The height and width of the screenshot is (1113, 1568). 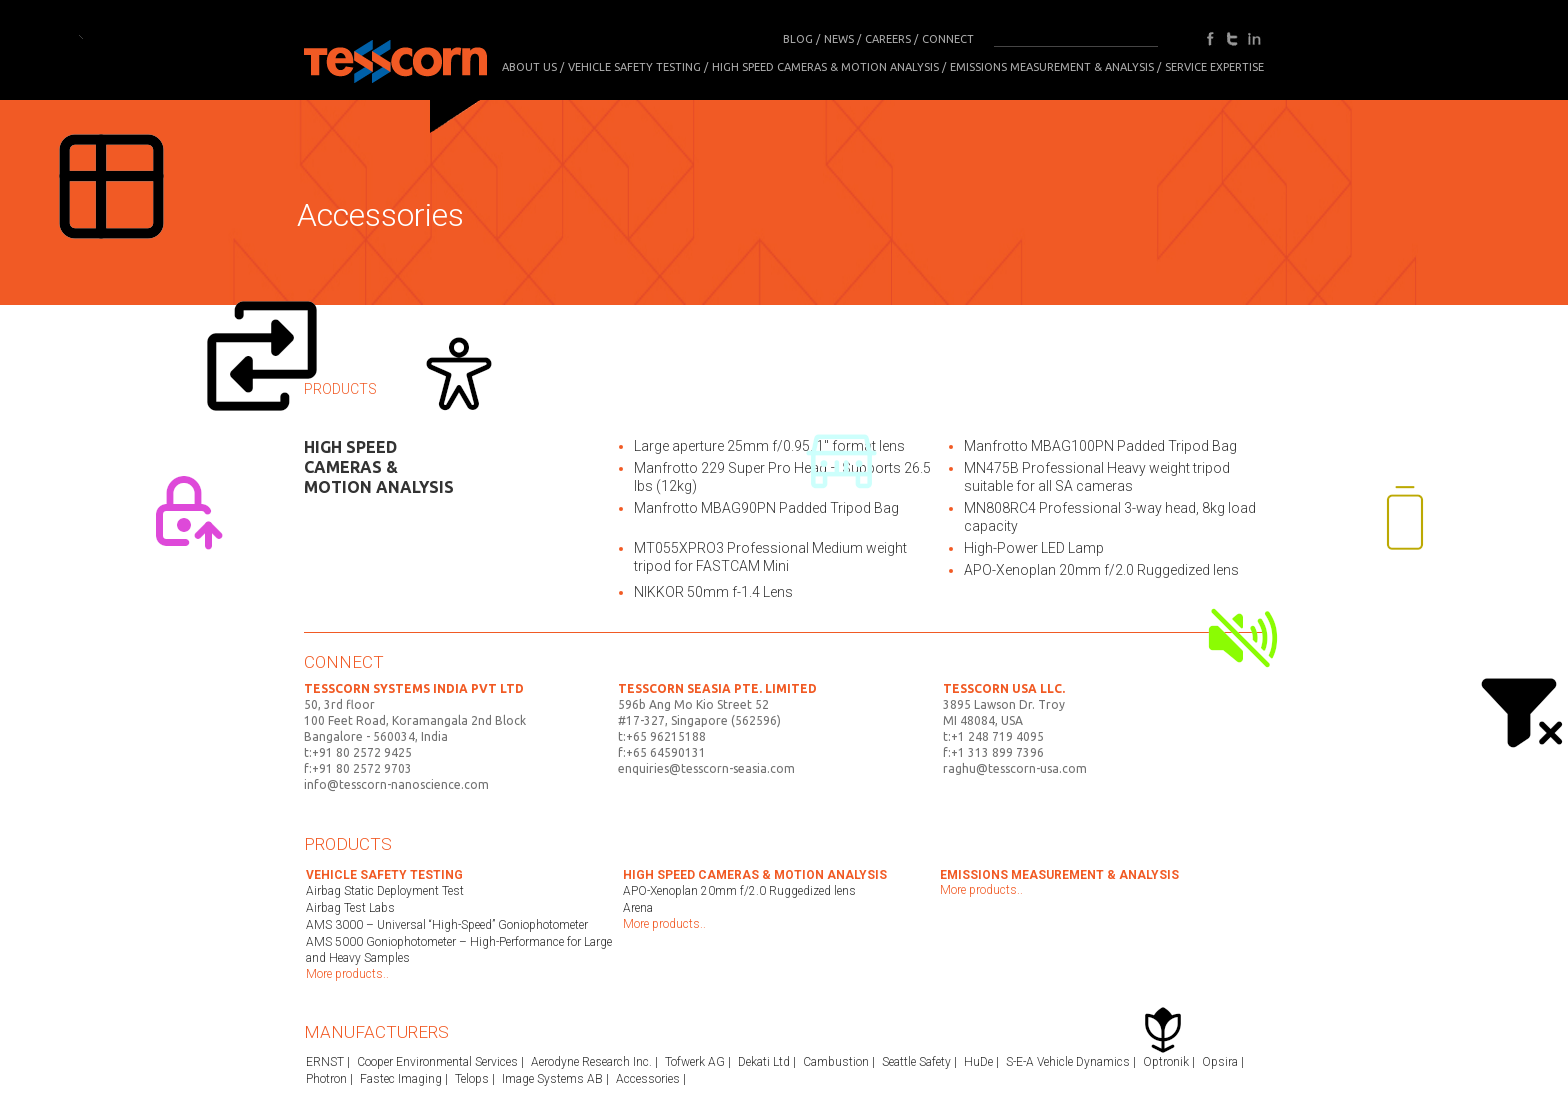 I want to click on access garden or plant-related features, so click(x=1163, y=1030).